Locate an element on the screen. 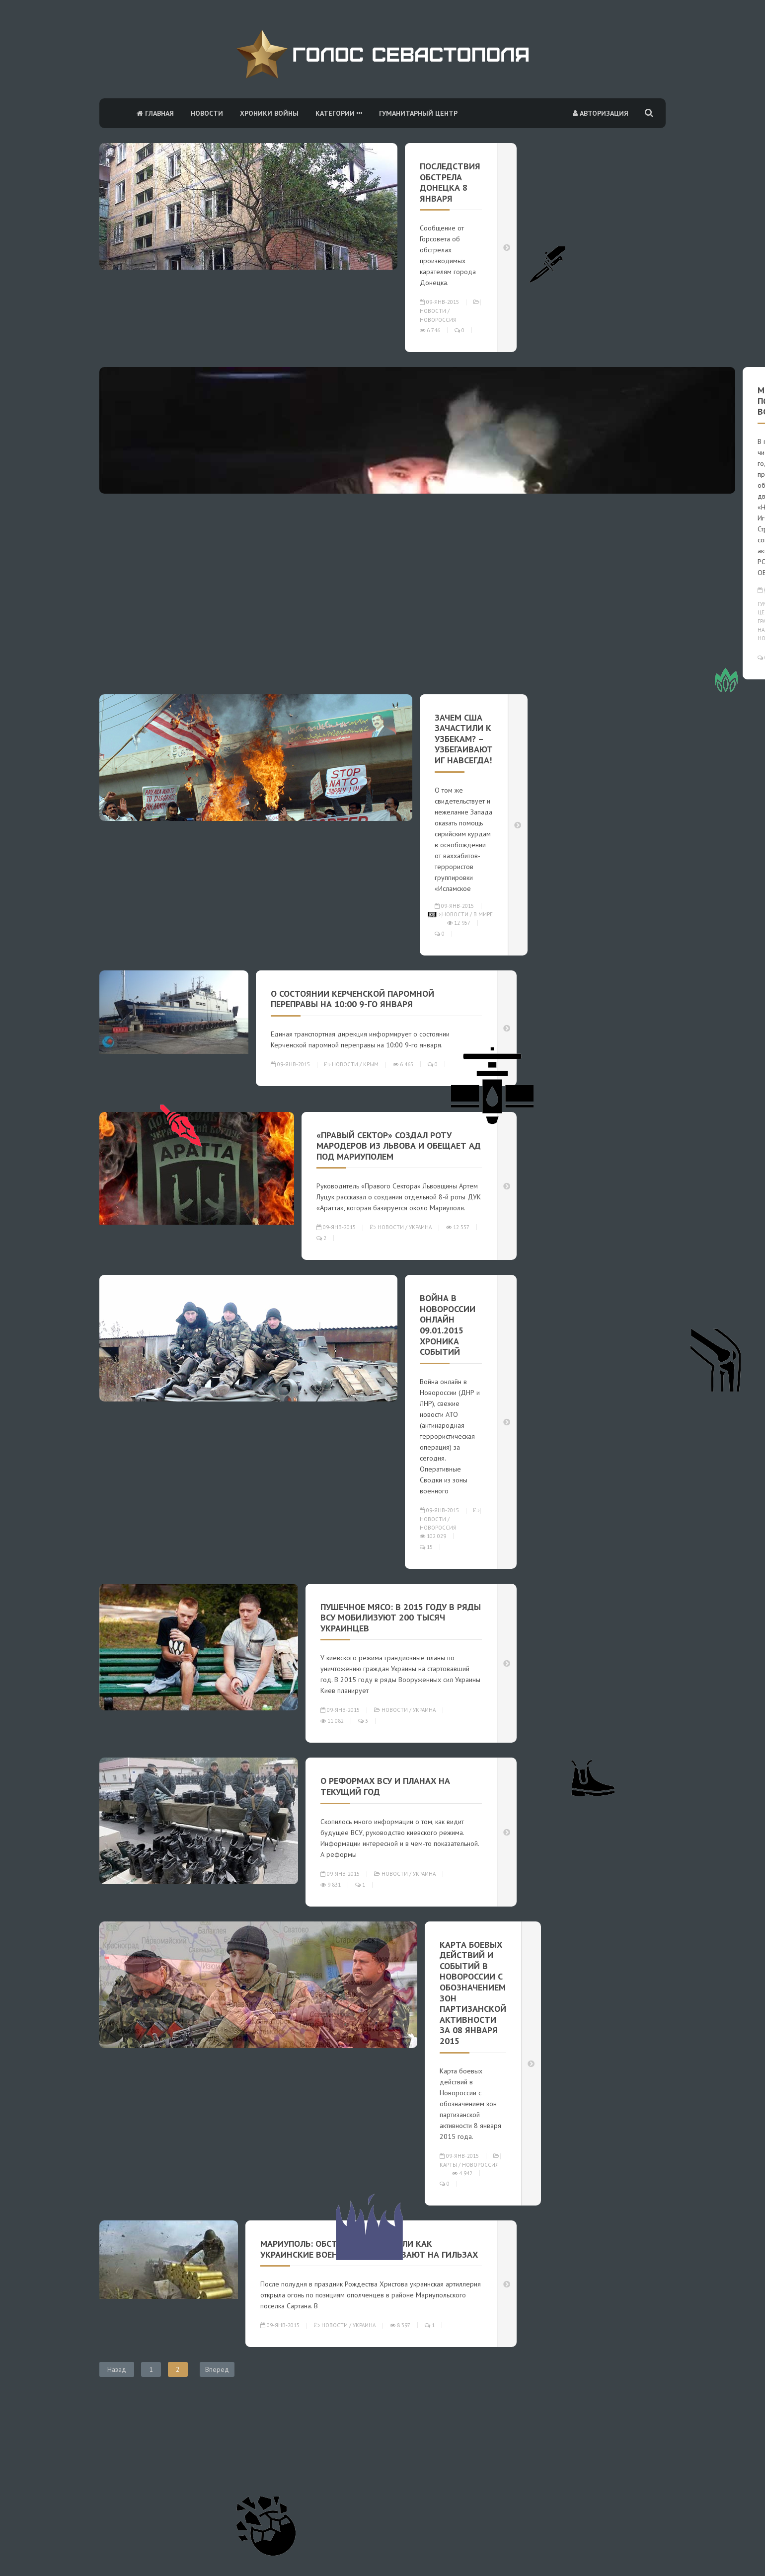 The height and width of the screenshot is (2576, 765). view knee or leg injury details is located at coordinates (722, 1360).